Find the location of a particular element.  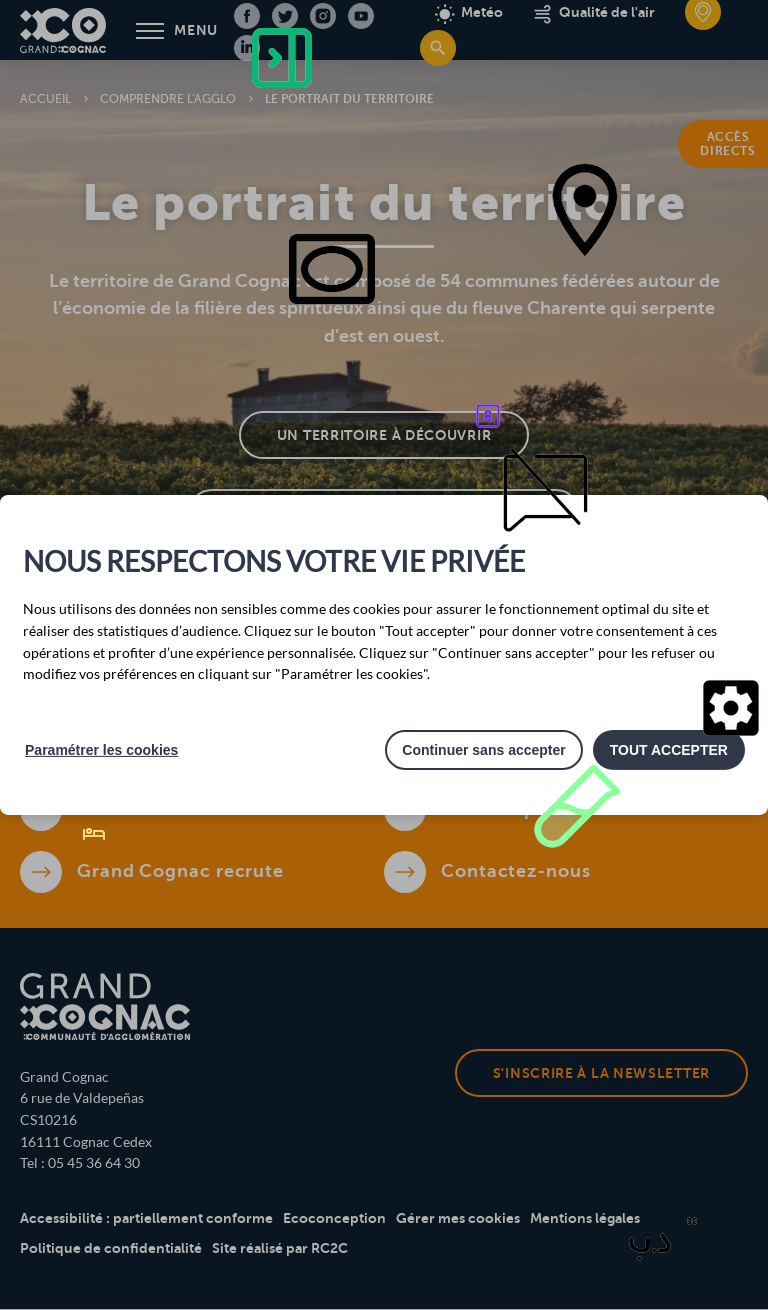

access application settings is located at coordinates (731, 708).